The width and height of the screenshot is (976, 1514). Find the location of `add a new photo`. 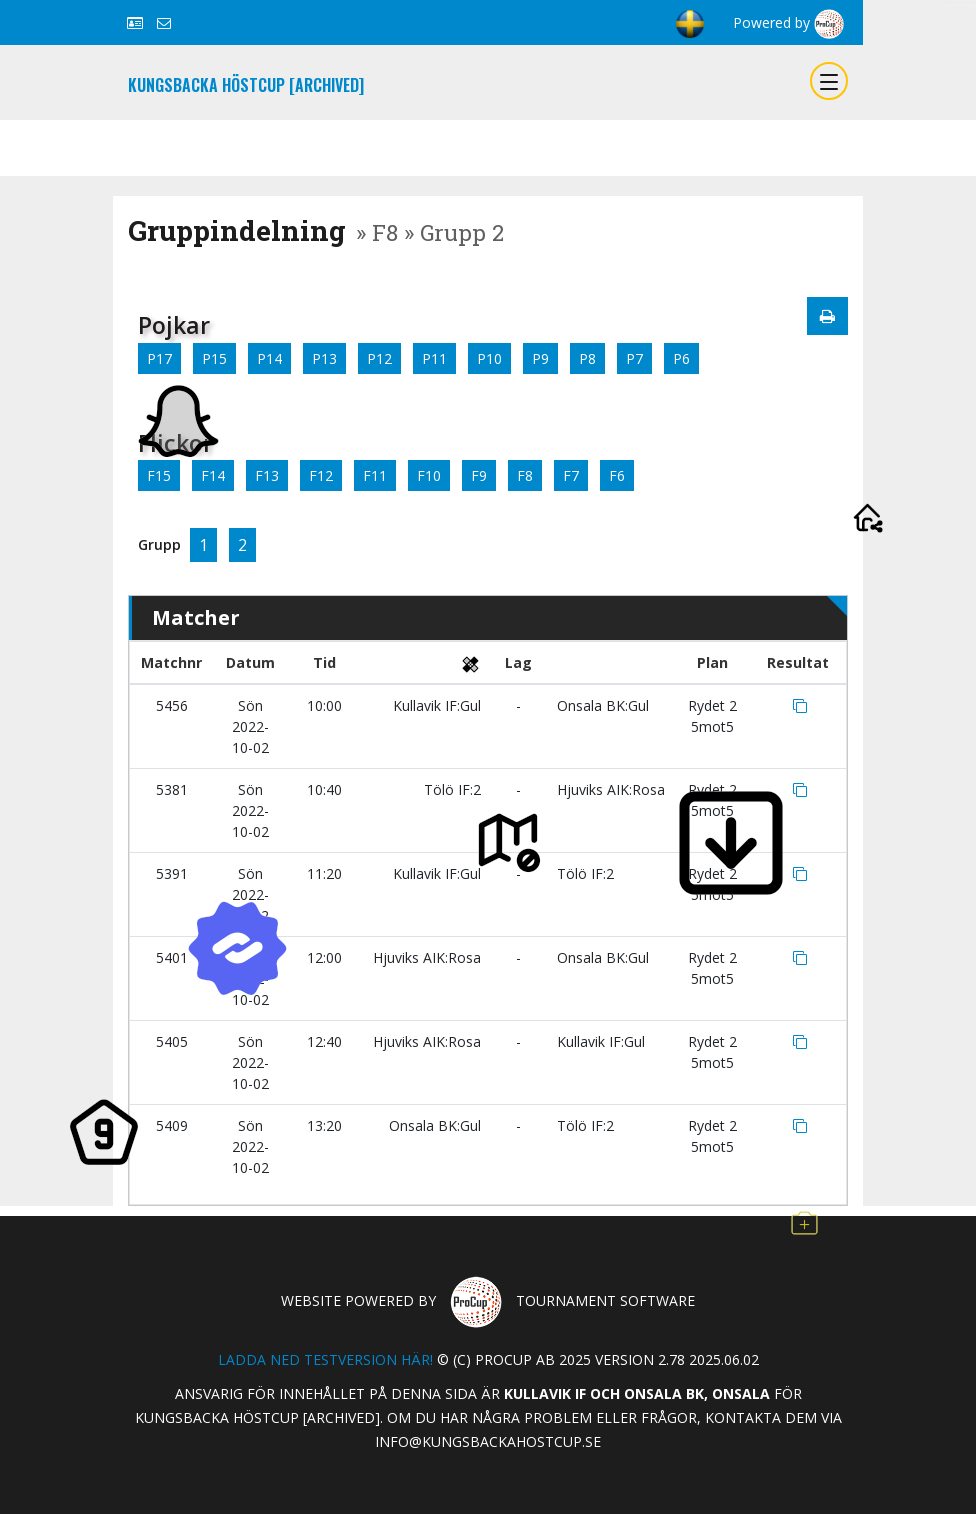

add a new photo is located at coordinates (804, 1223).